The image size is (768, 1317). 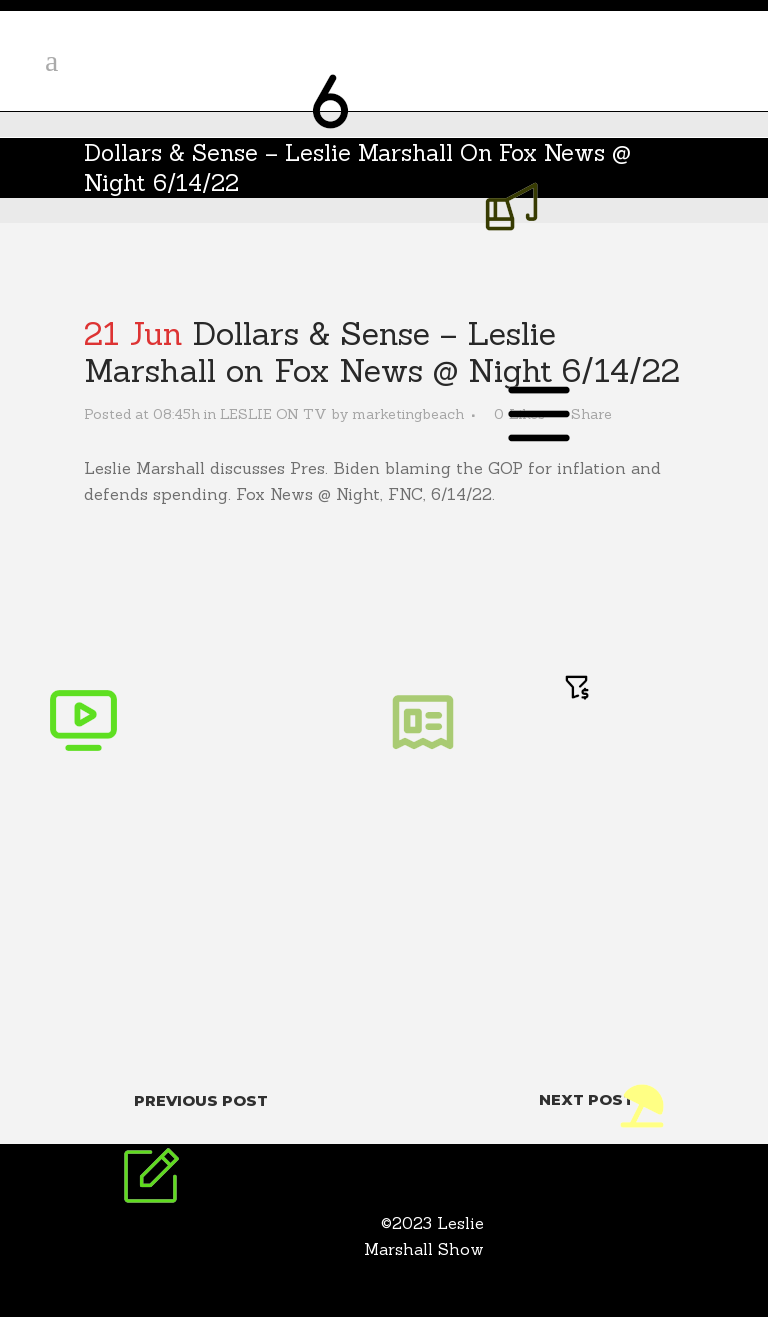 I want to click on access vacation or time-off settings, so click(x=642, y=1106).